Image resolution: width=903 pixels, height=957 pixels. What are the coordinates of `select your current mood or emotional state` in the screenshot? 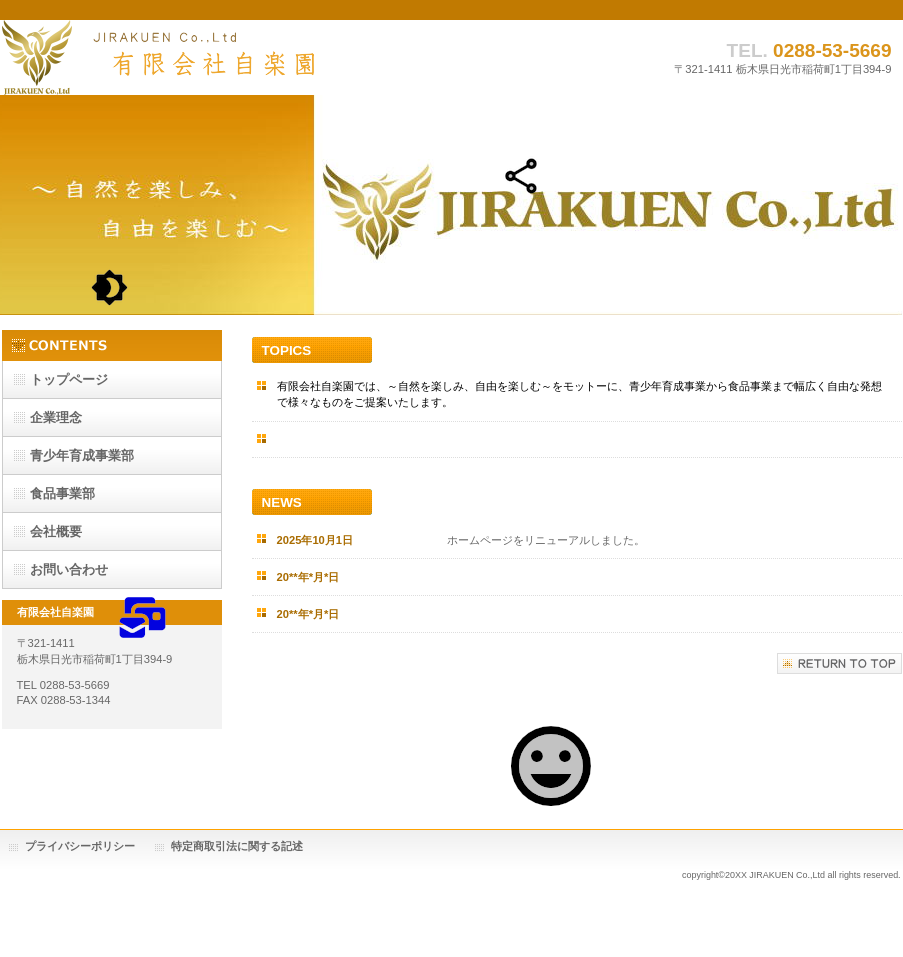 It's located at (551, 766).